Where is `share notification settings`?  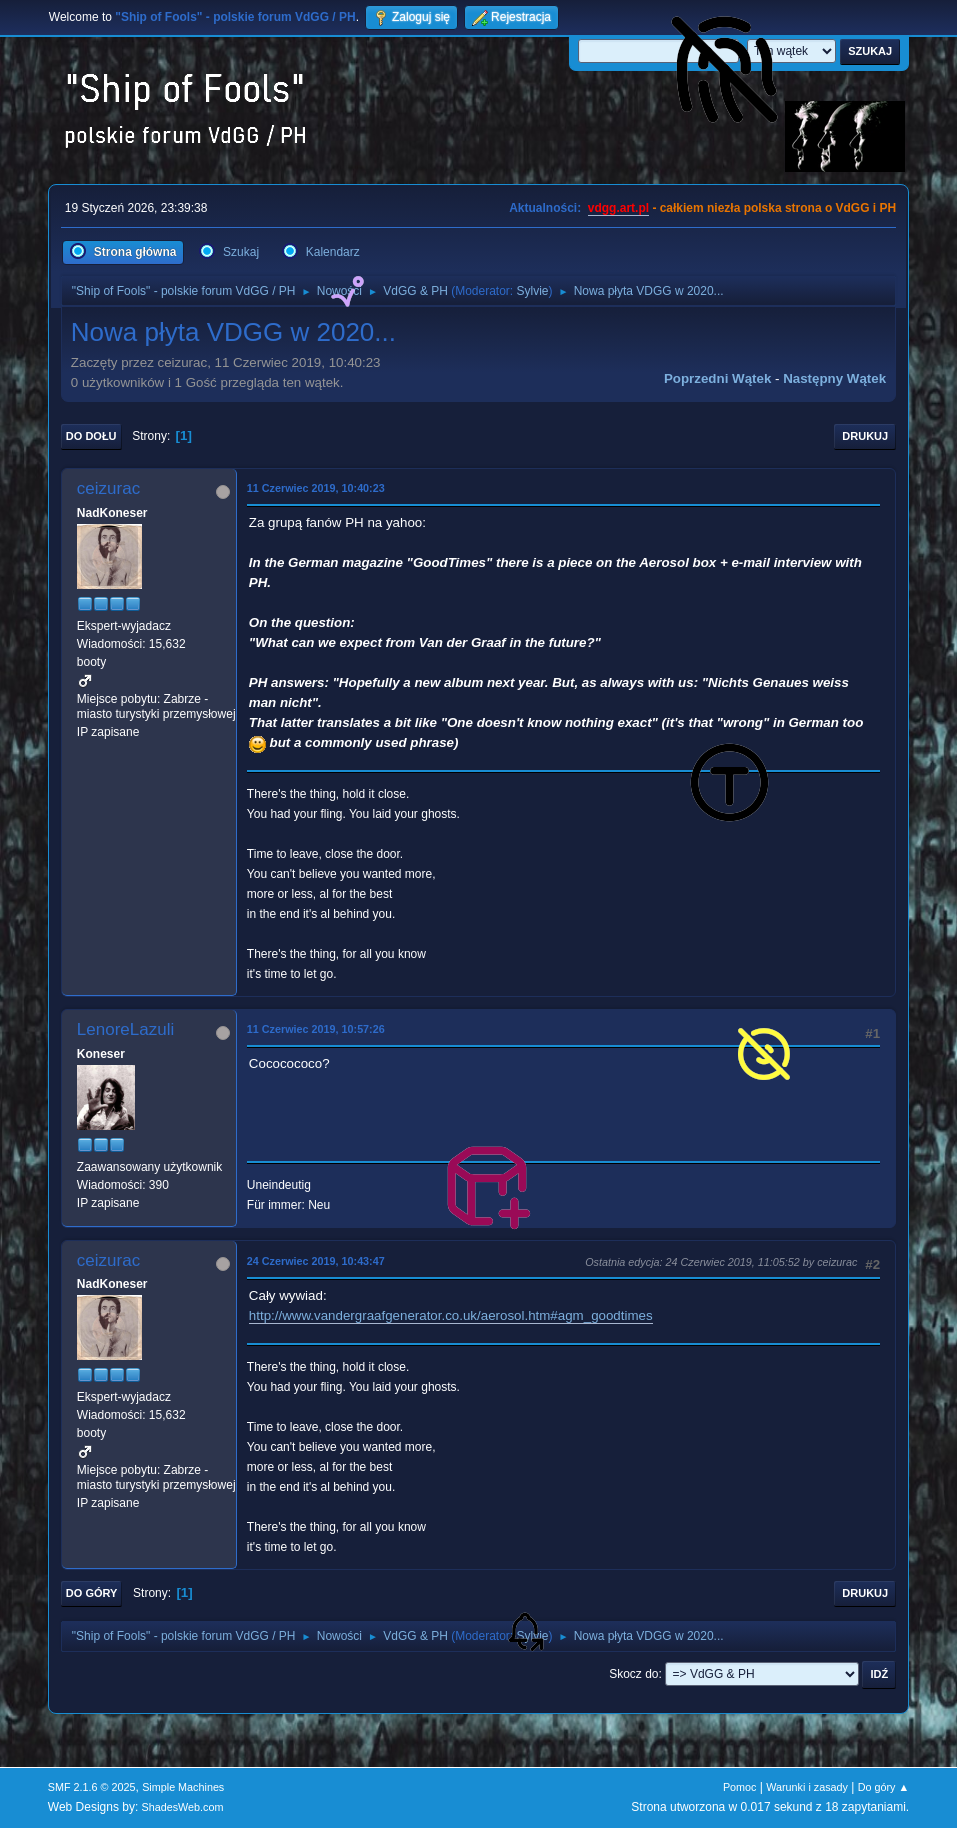
share notification settings is located at coordinates (525, 1631).